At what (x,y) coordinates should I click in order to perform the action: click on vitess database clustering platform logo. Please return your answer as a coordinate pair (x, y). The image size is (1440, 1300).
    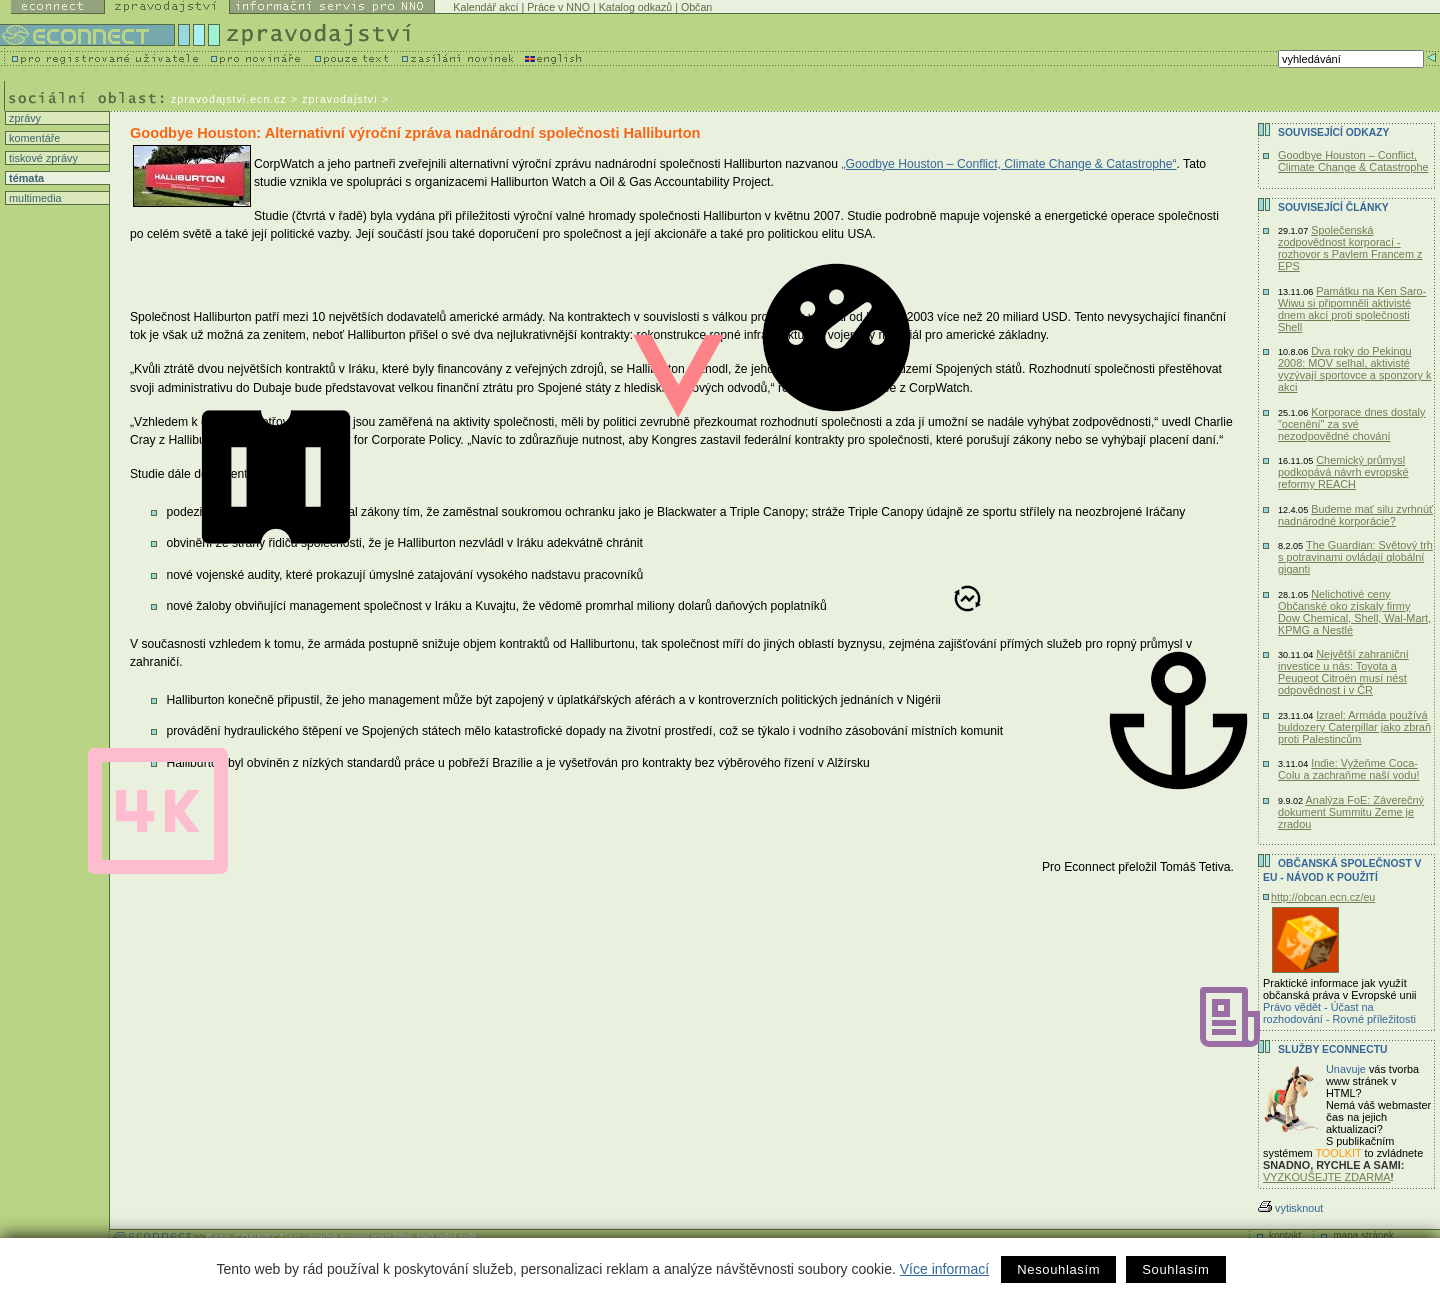
    Looking at the image, I should click on (678, 376).